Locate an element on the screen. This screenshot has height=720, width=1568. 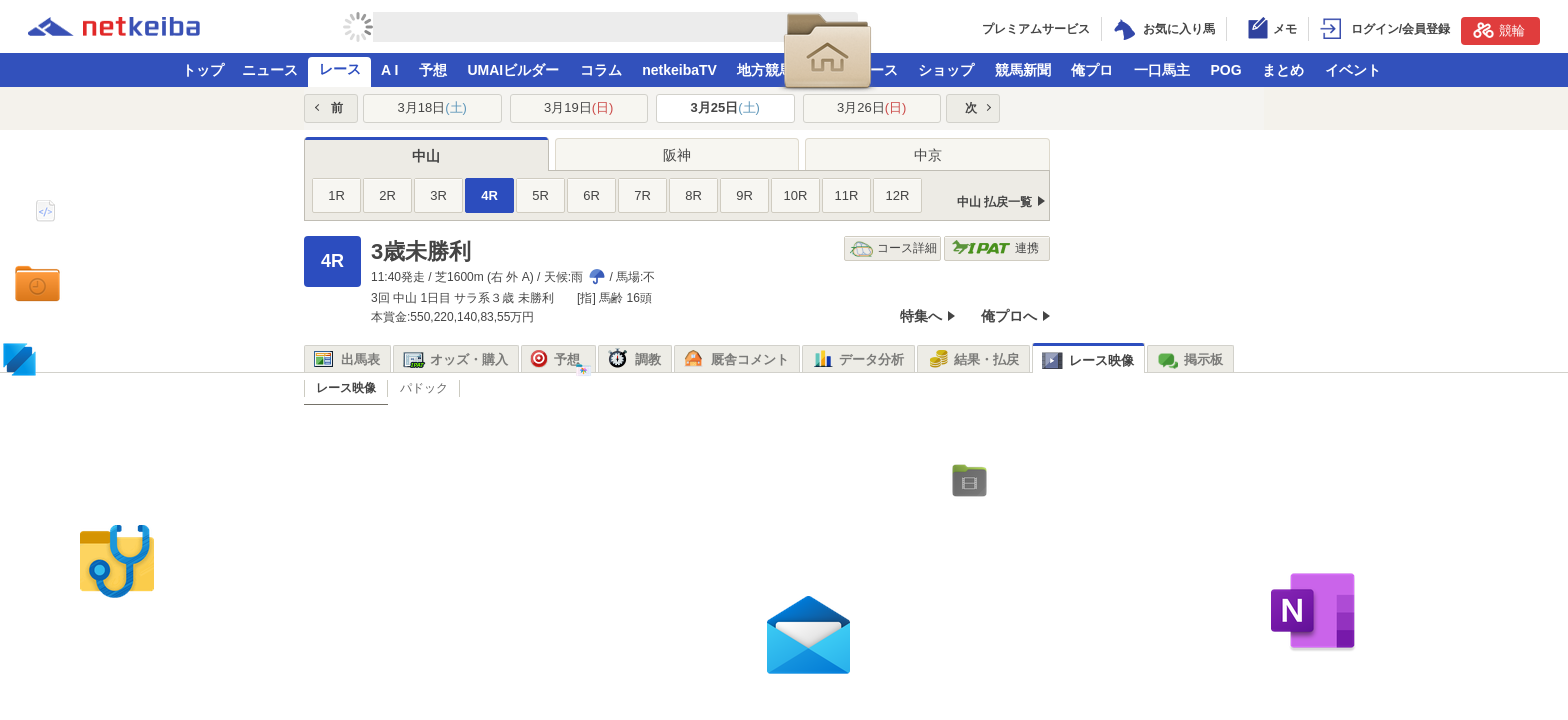
open the mail app is located at coordinates (808, 637).